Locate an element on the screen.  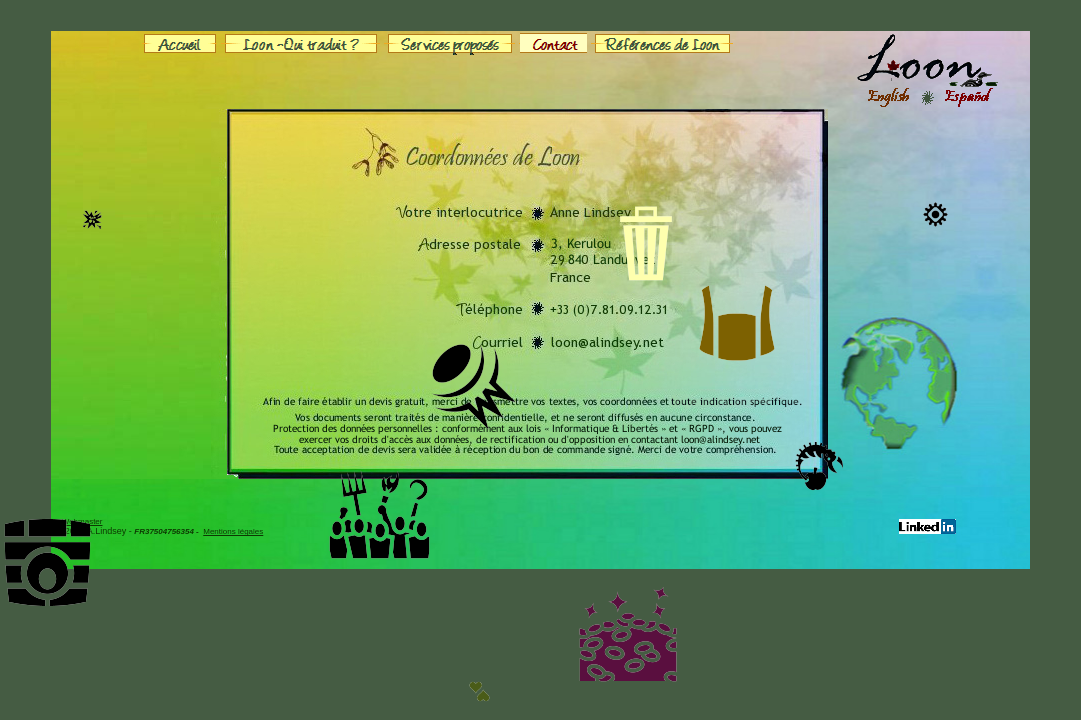
access game settings or configuration options is located at coordinates (935, 214).